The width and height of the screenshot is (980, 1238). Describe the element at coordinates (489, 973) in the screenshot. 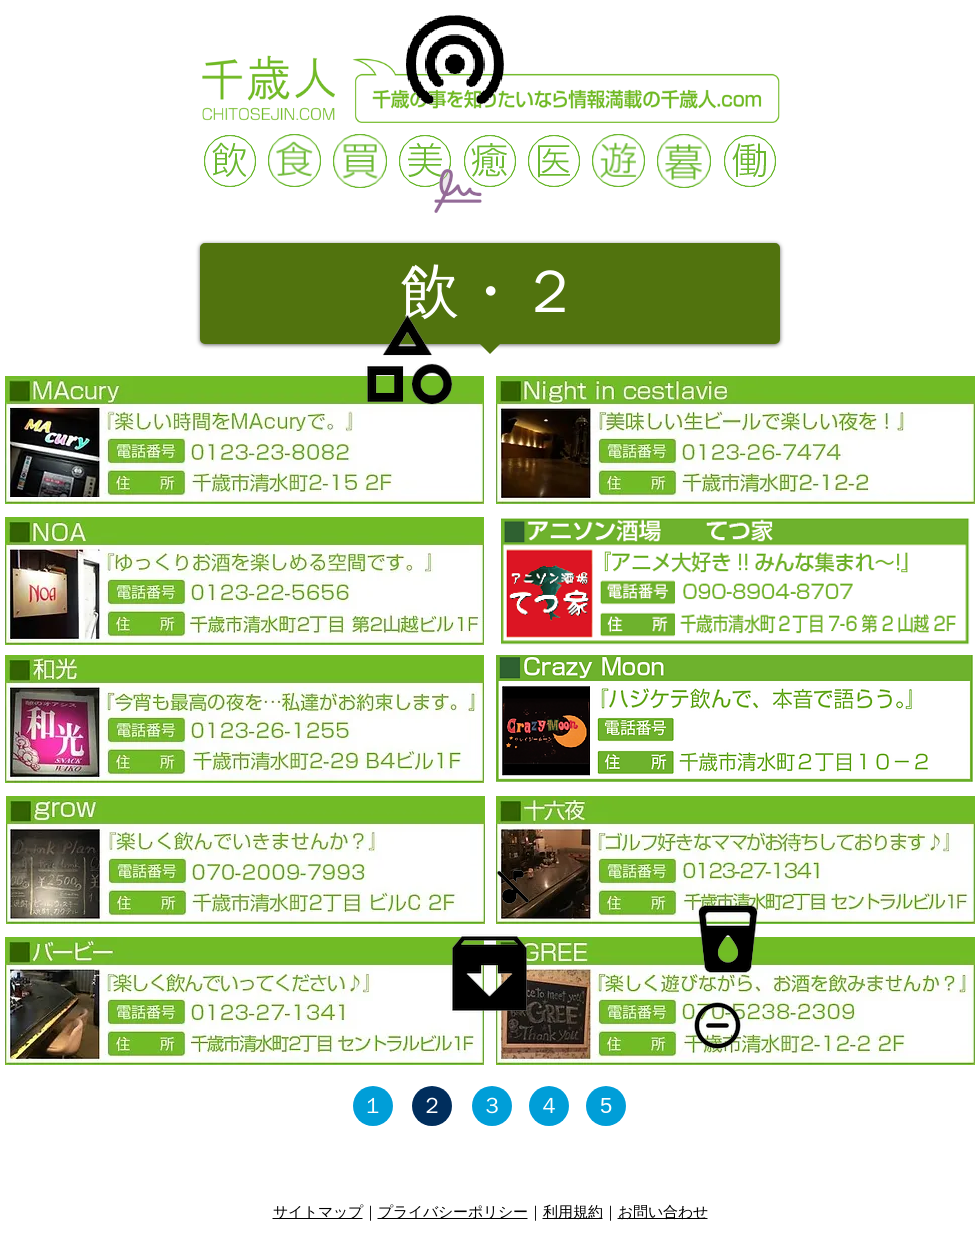

I see `archive selected items` at that location.